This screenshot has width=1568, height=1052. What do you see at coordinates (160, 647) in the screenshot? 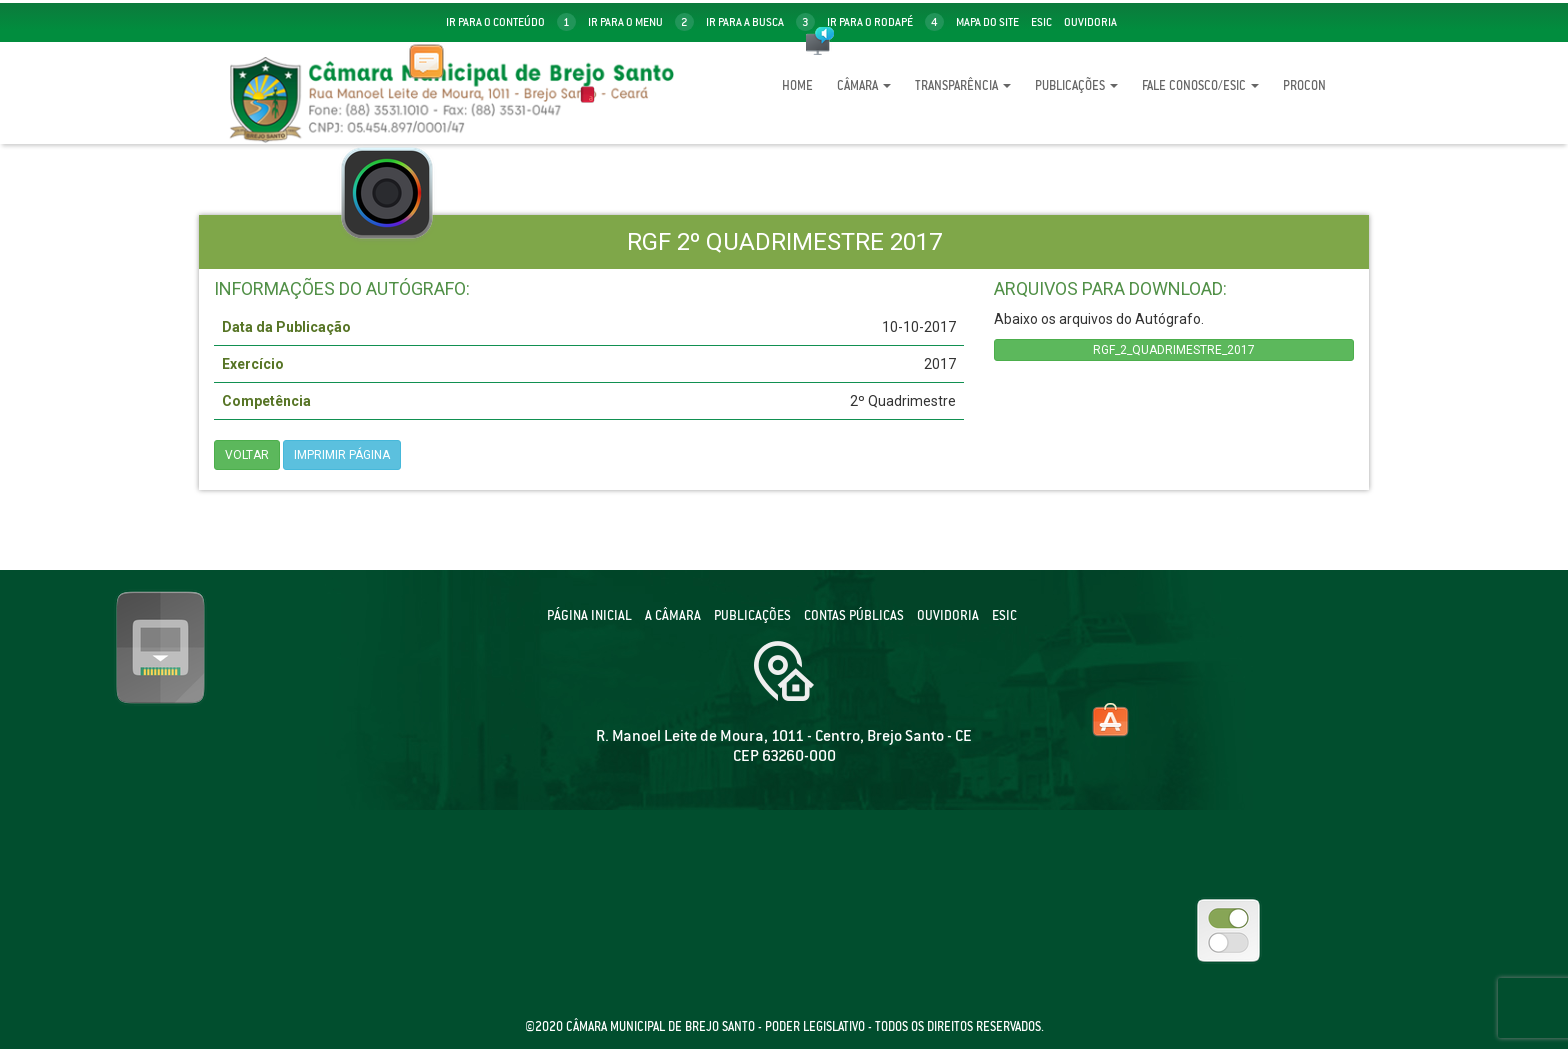
I see `a sega genesis 32x rom file` at bounding box center [160, 647].